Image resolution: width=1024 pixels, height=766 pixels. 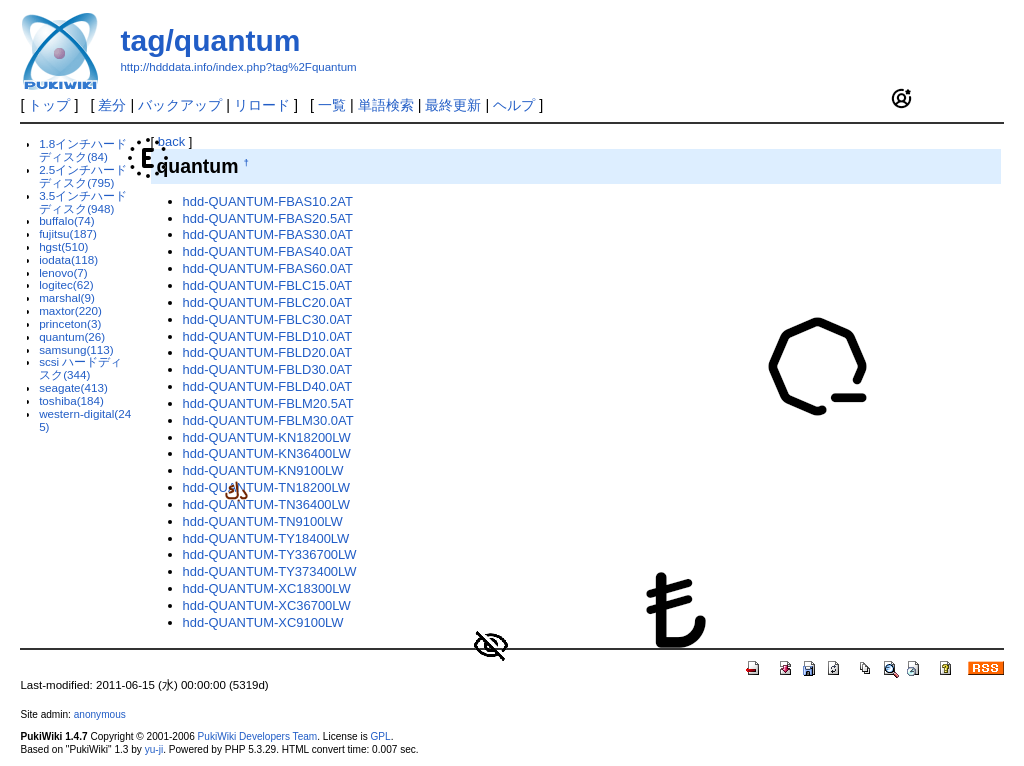 I want to click on access user profile settings, so click(x=901, y=98).